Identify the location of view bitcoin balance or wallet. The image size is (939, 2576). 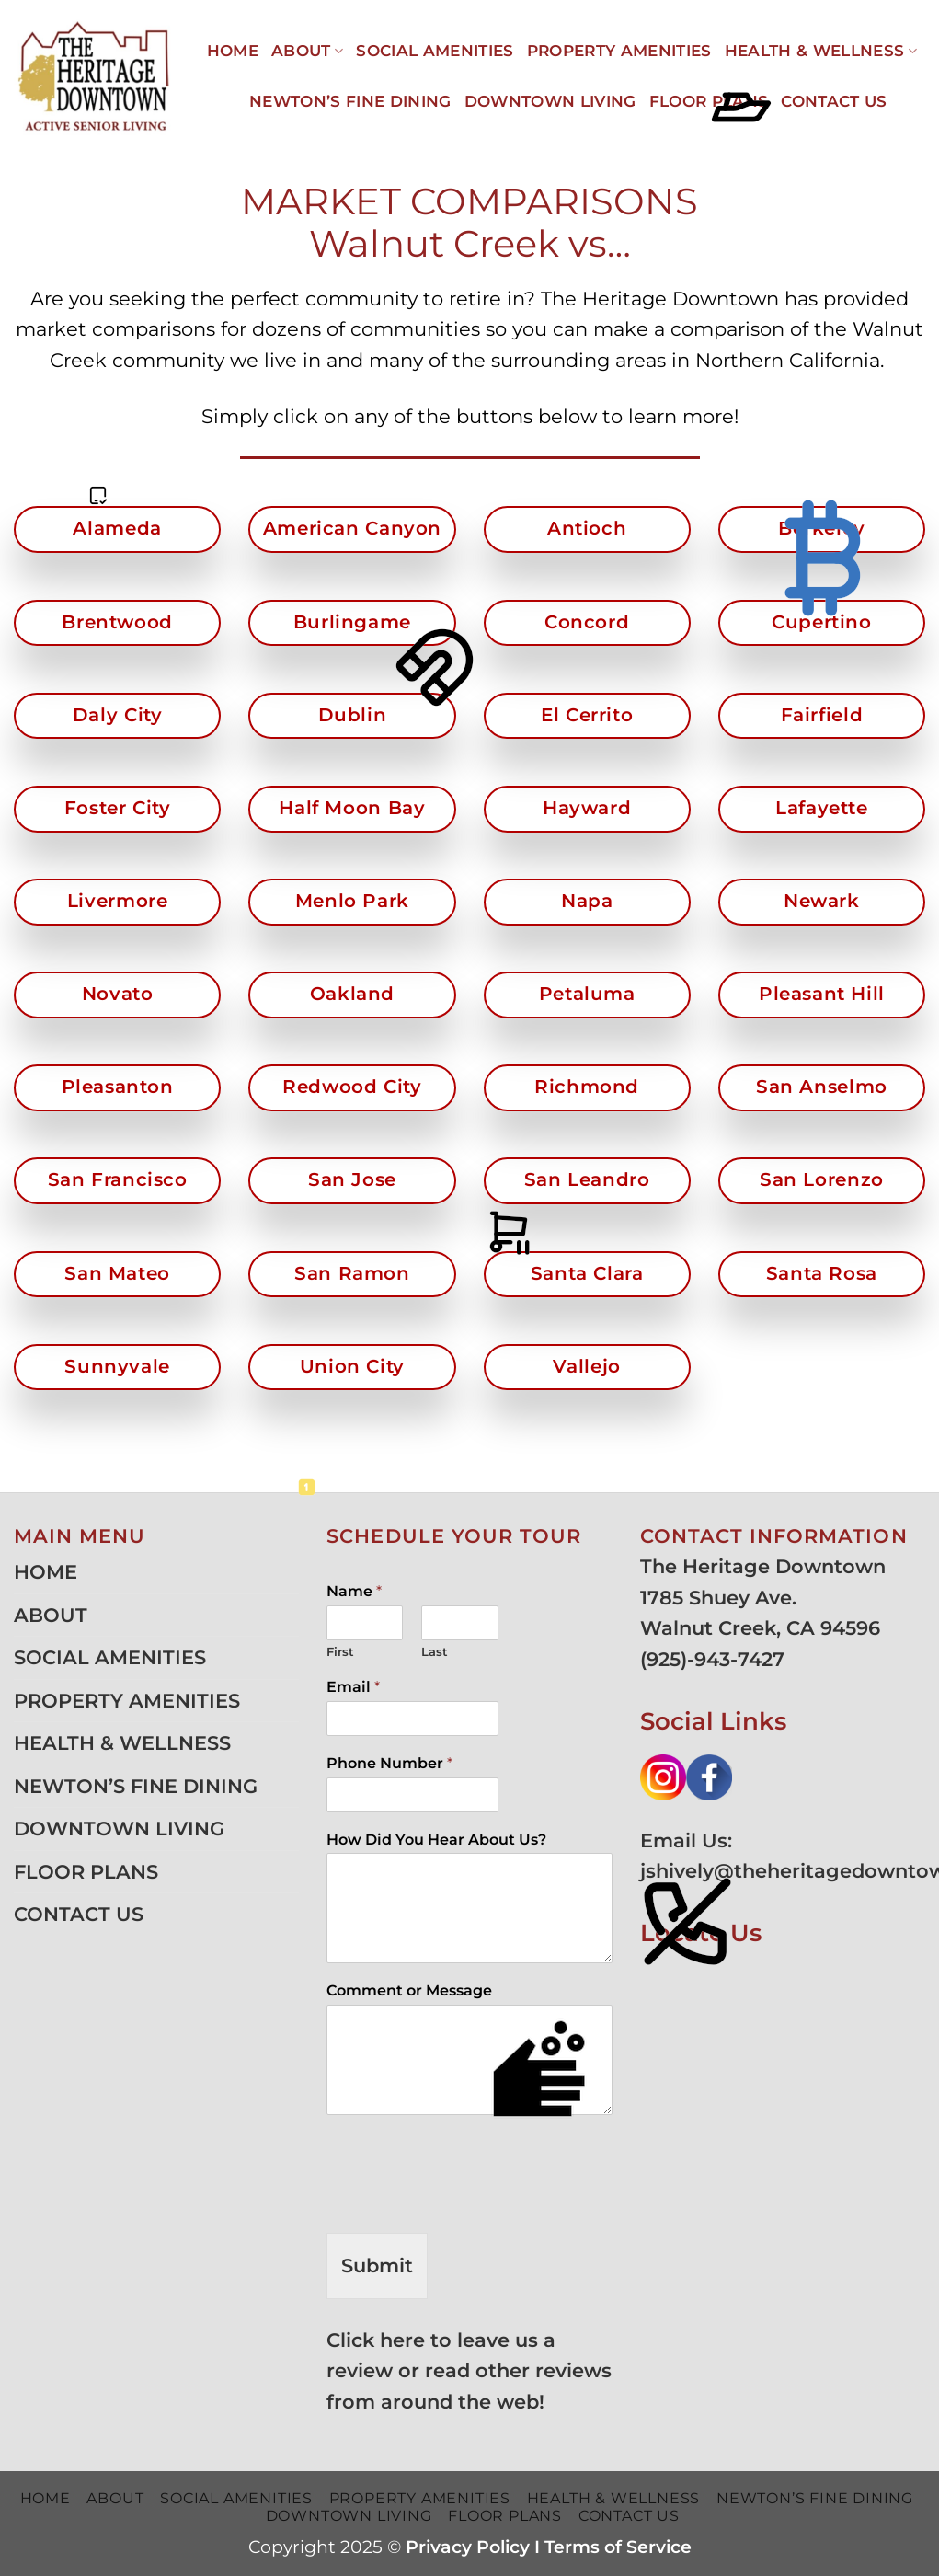
(825, 558).